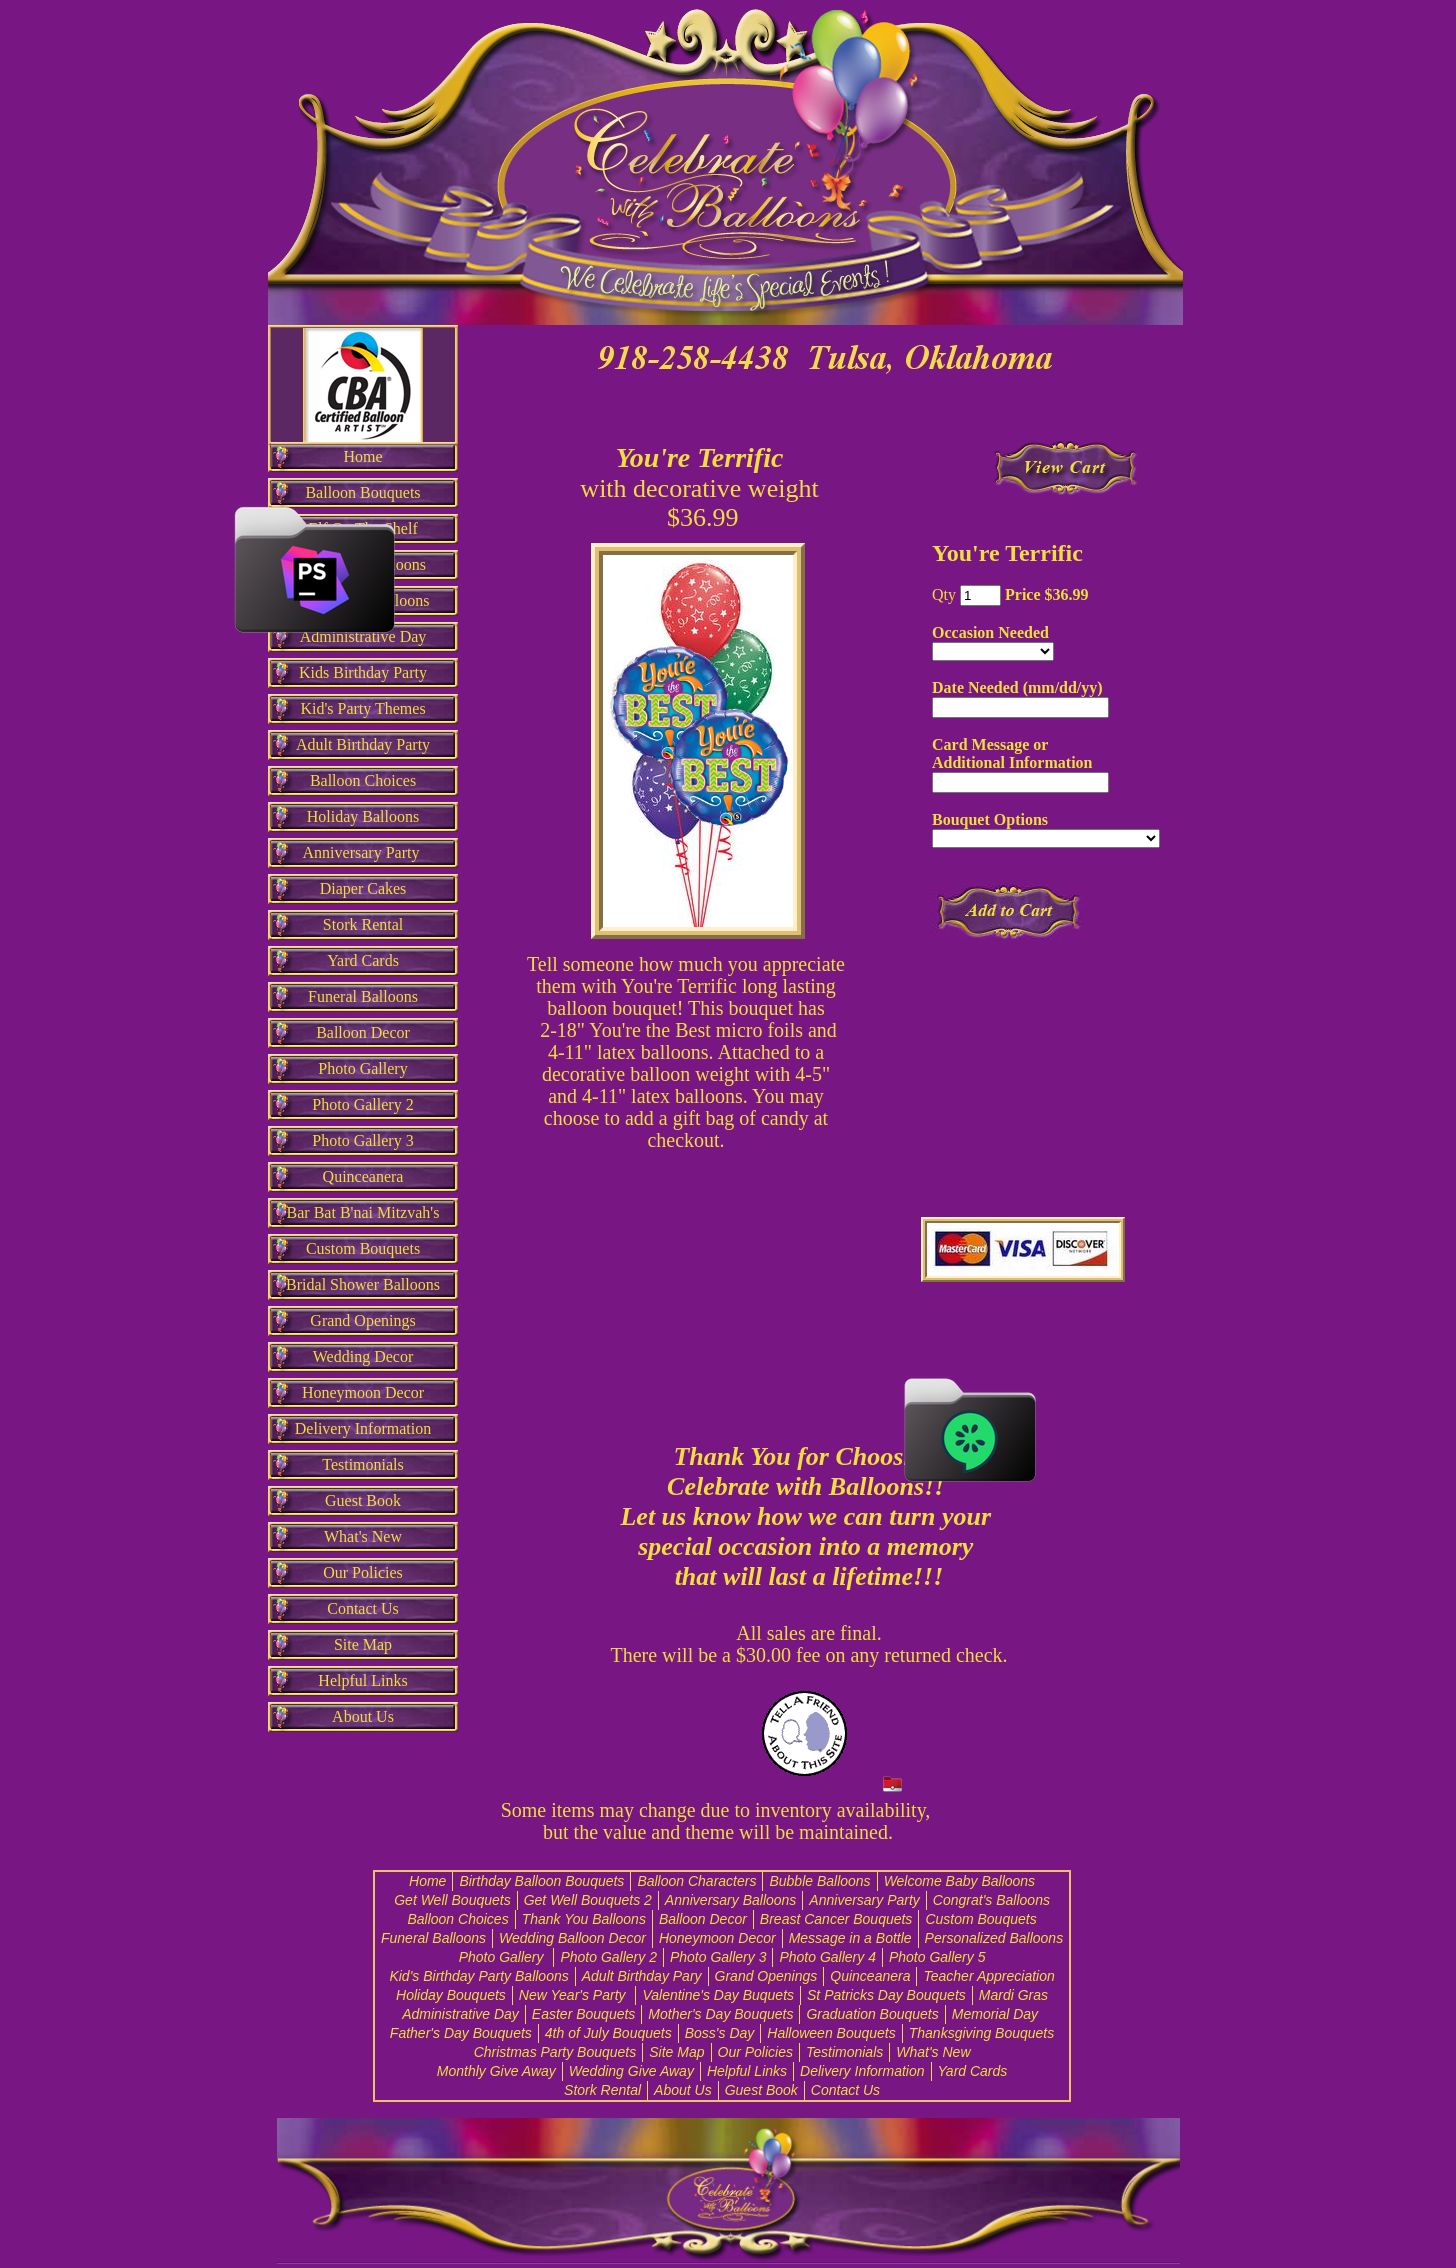 The image size is (1456, 2268). I want to click on open pokémon-themed folder, so click(892, 1784).